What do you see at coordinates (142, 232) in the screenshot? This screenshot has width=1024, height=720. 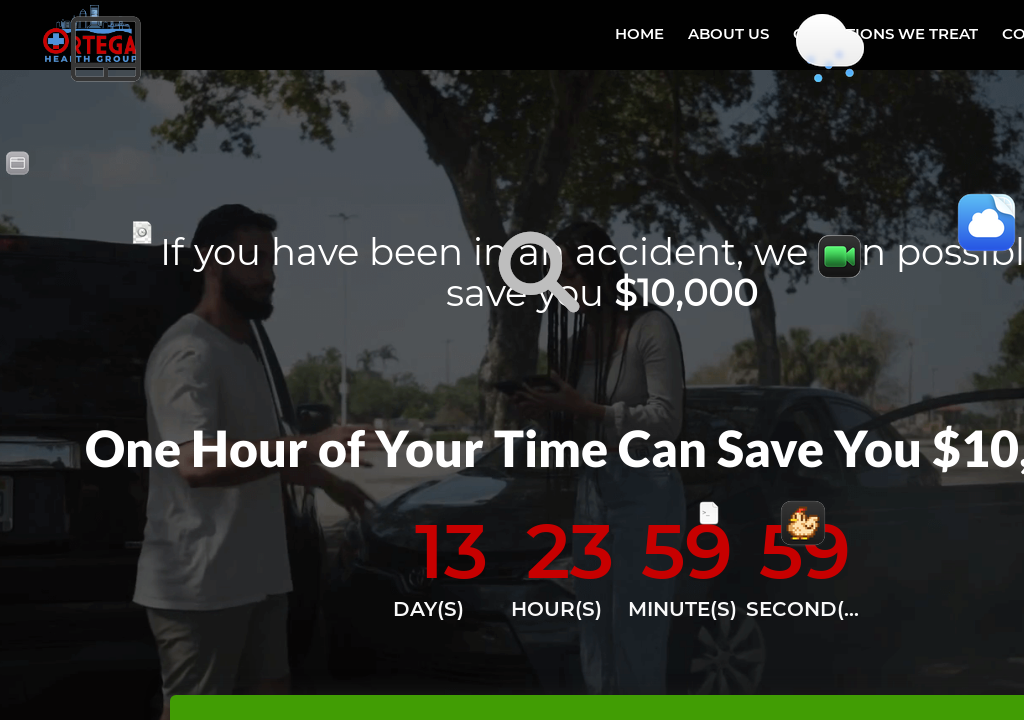 I see `image is currently loading` at bounding box center [142, 232].